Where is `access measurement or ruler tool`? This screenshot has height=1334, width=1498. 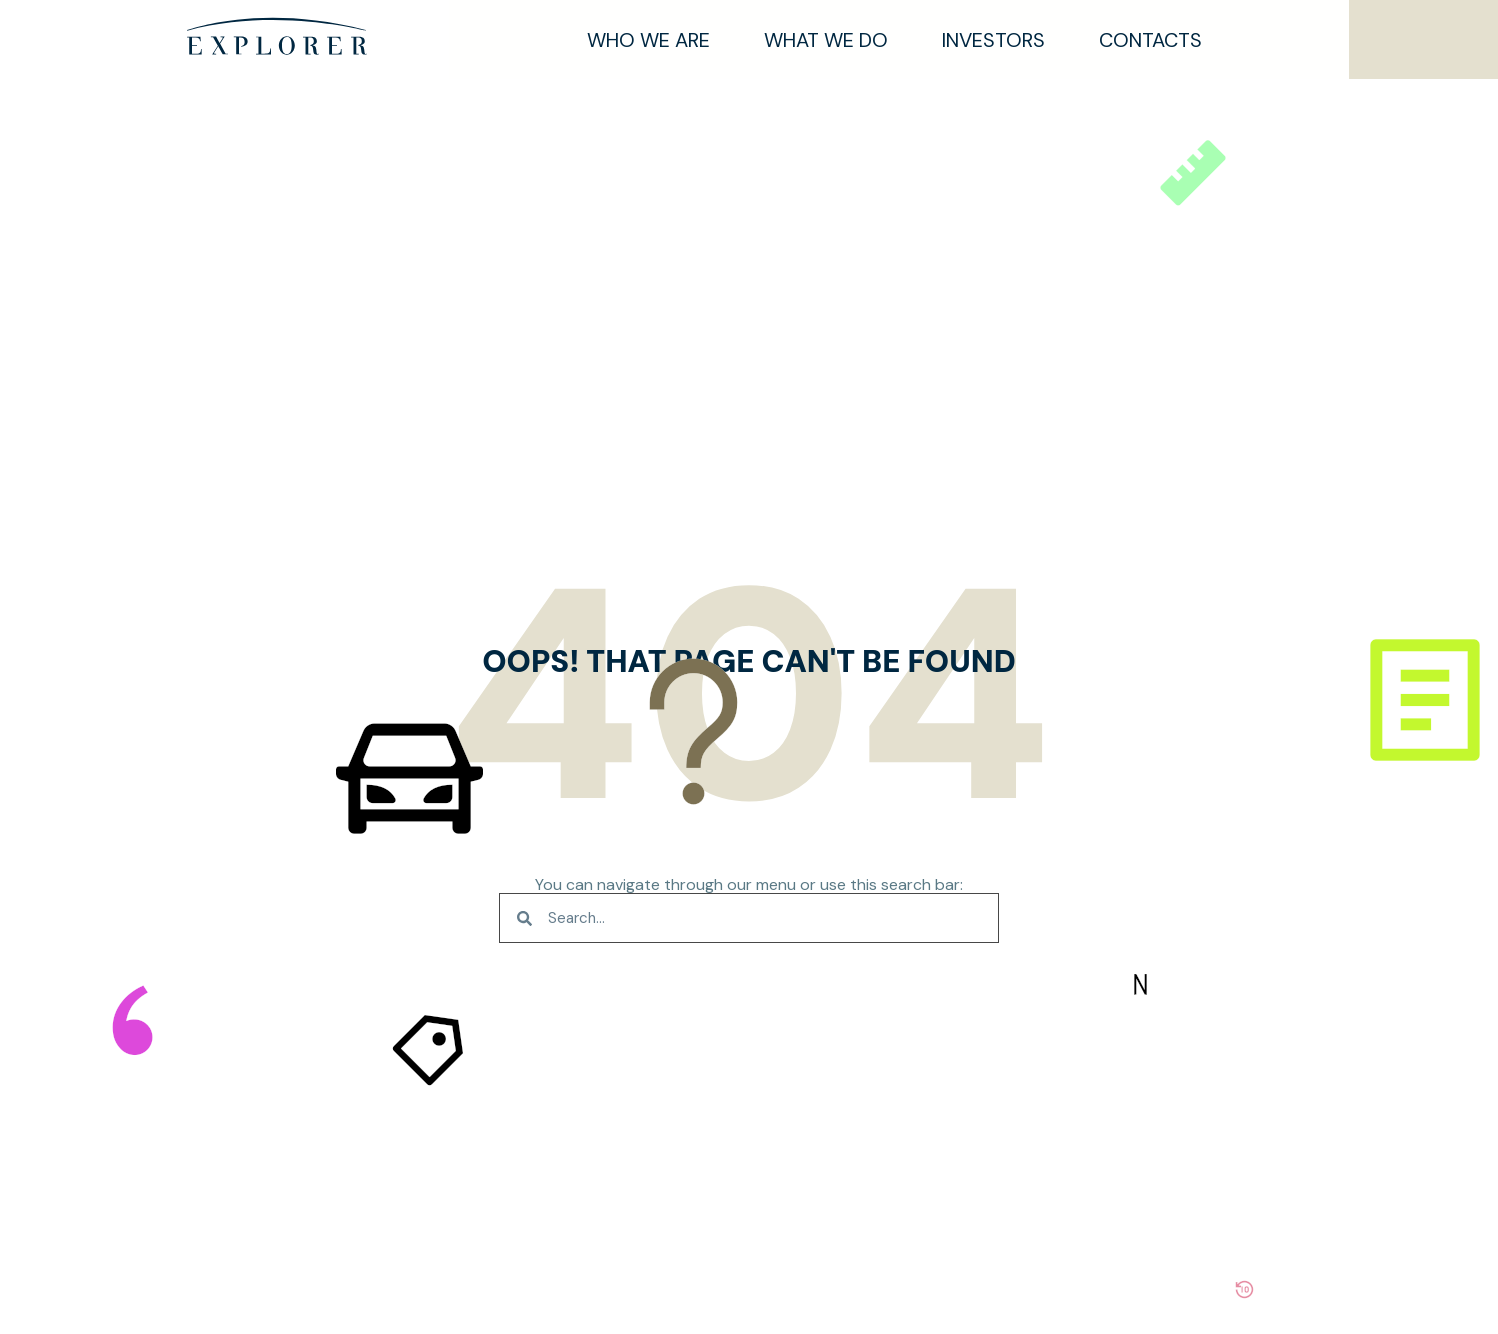 access measurement or ruler tool is located at coordinates (1193, 171).